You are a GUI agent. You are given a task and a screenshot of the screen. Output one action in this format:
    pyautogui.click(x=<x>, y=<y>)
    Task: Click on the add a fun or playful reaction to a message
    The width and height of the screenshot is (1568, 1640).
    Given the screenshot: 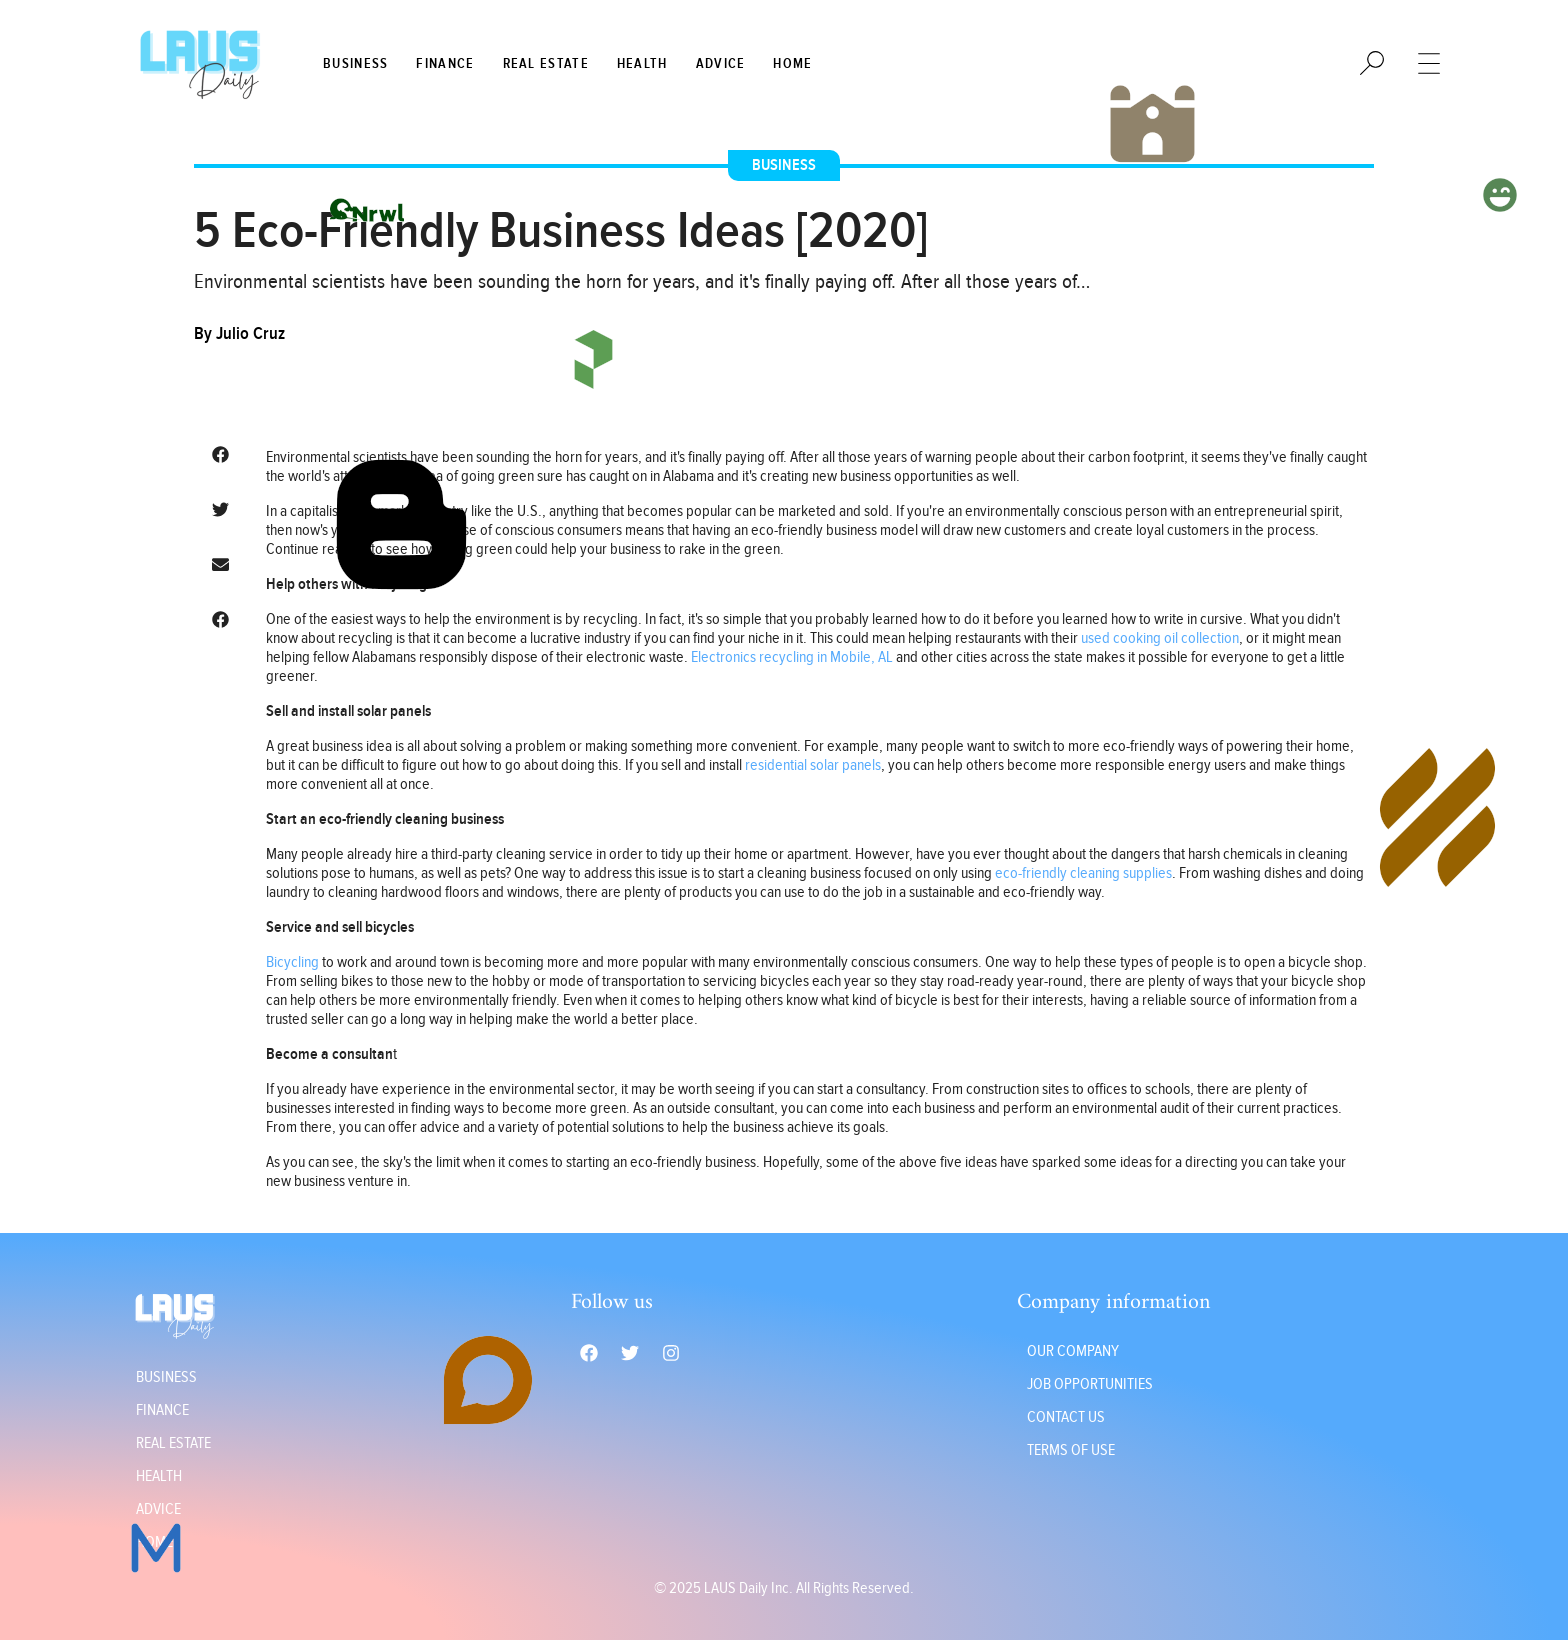 What is the action you would take?
    pyautogui.click(x=1500, y=195)
    